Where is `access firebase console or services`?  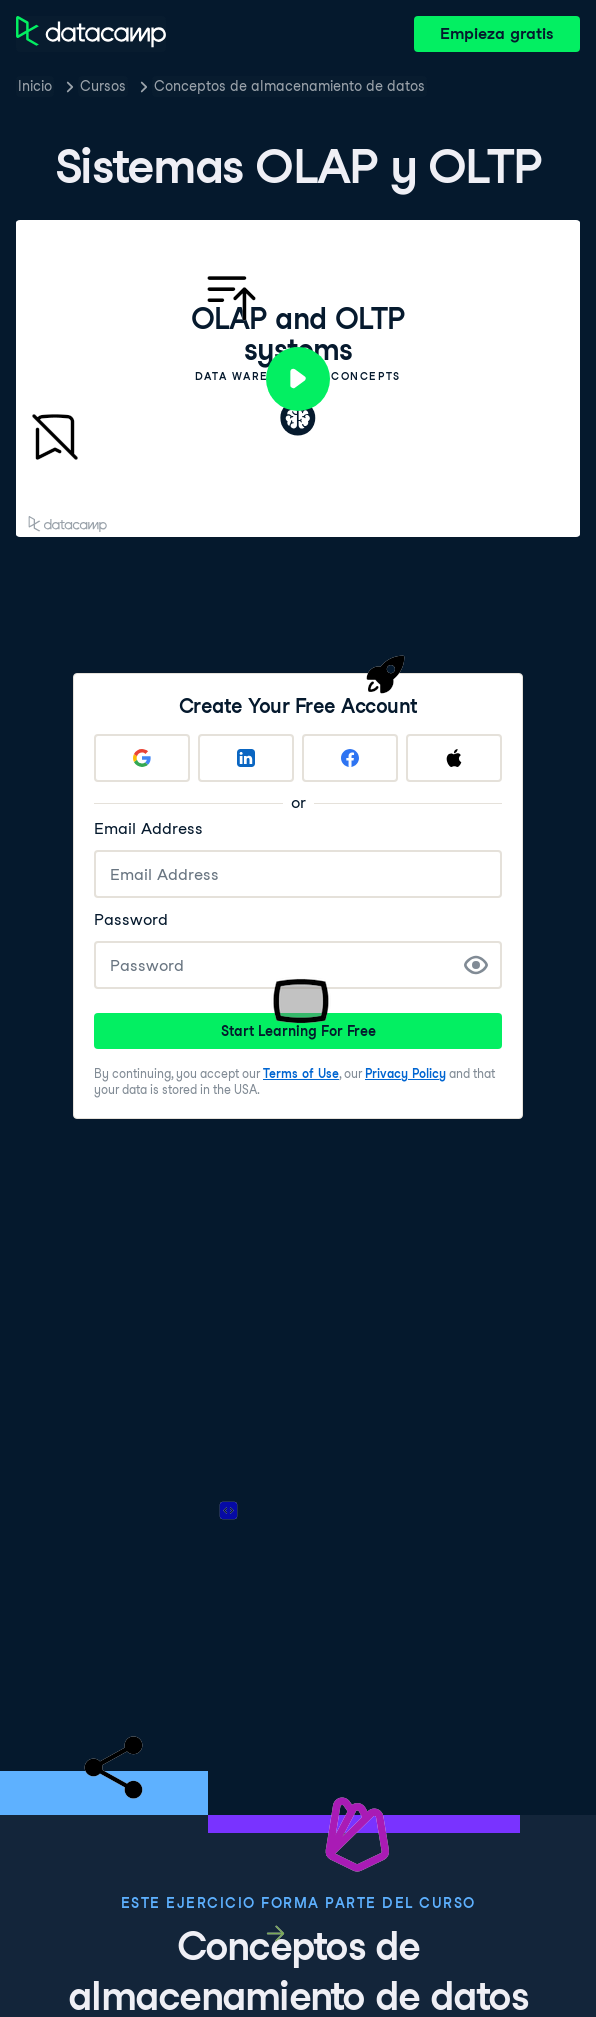
access firebase console or services is located at coordinates (357, 1834).